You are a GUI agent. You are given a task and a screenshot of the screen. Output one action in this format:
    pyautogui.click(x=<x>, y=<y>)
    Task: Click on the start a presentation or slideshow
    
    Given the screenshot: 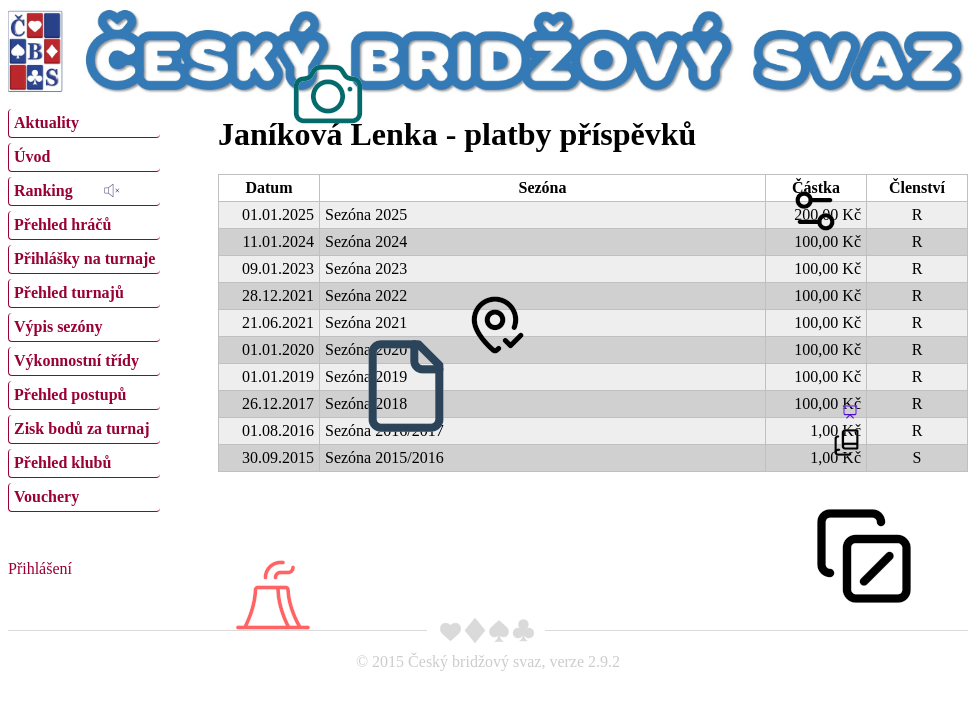 What is the action you would take?
    pyautogui.click(x=850, y=412)
    